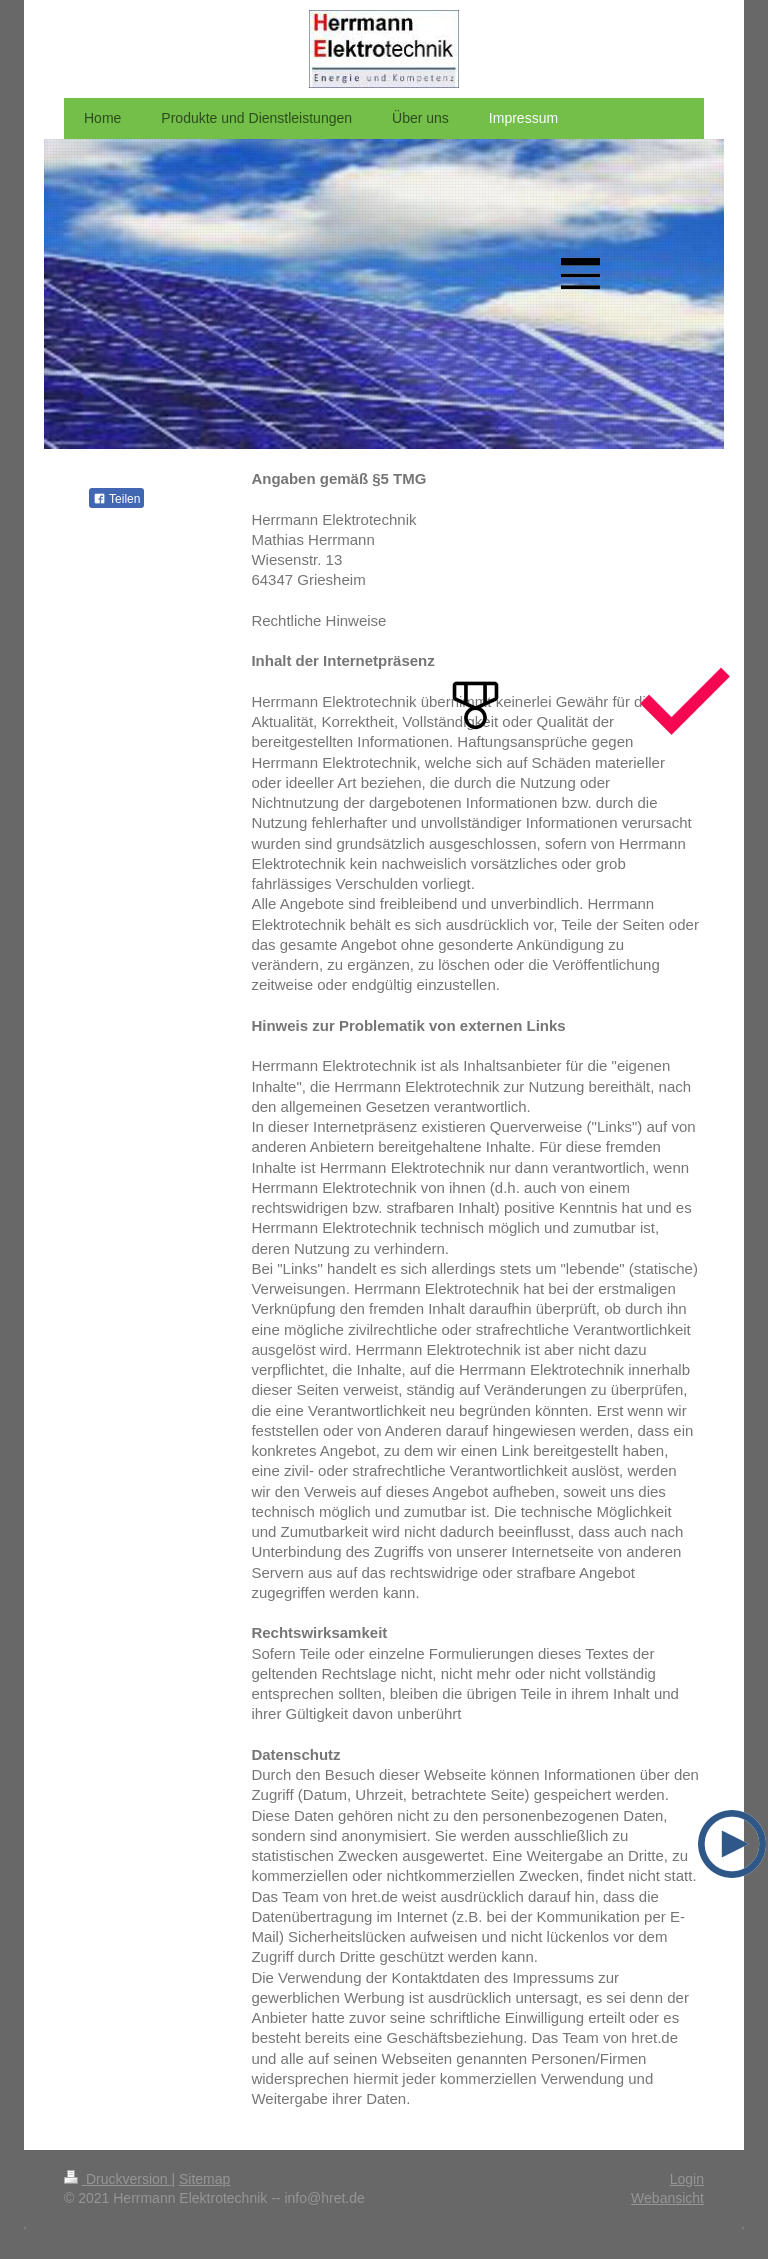 The image size is (768, 2259). I want to click on view queue or playlist, so click(580, 273).